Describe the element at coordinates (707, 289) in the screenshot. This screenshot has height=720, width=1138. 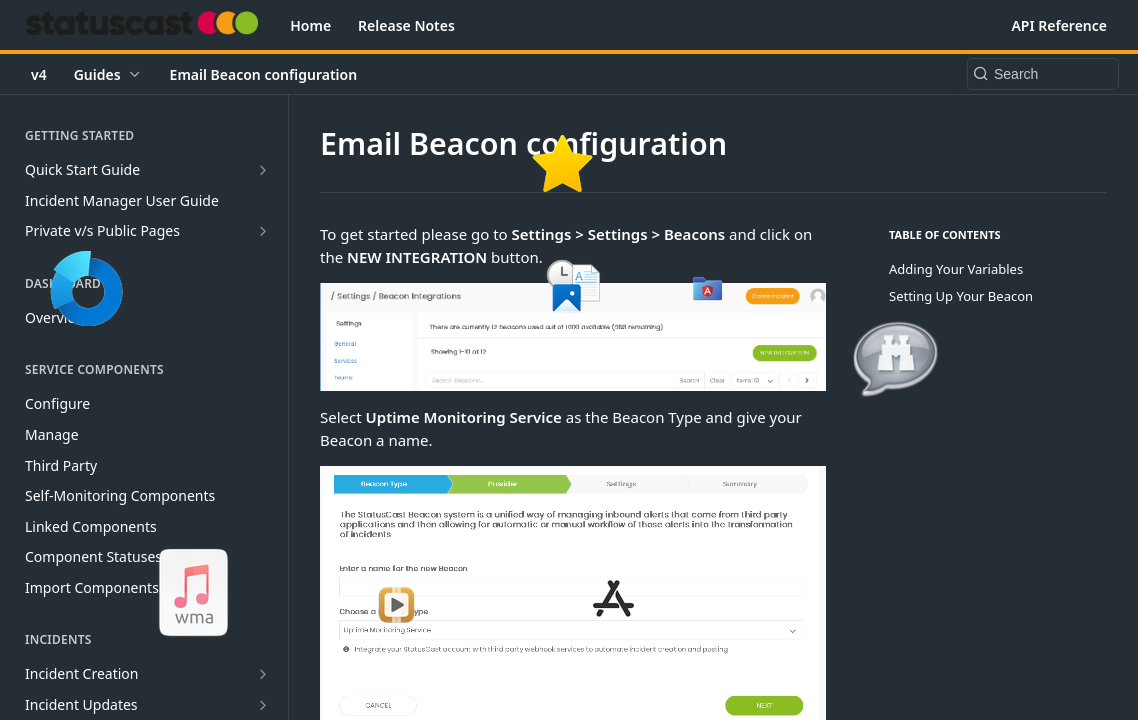
I see `open folder containing Angular project files` at that location.